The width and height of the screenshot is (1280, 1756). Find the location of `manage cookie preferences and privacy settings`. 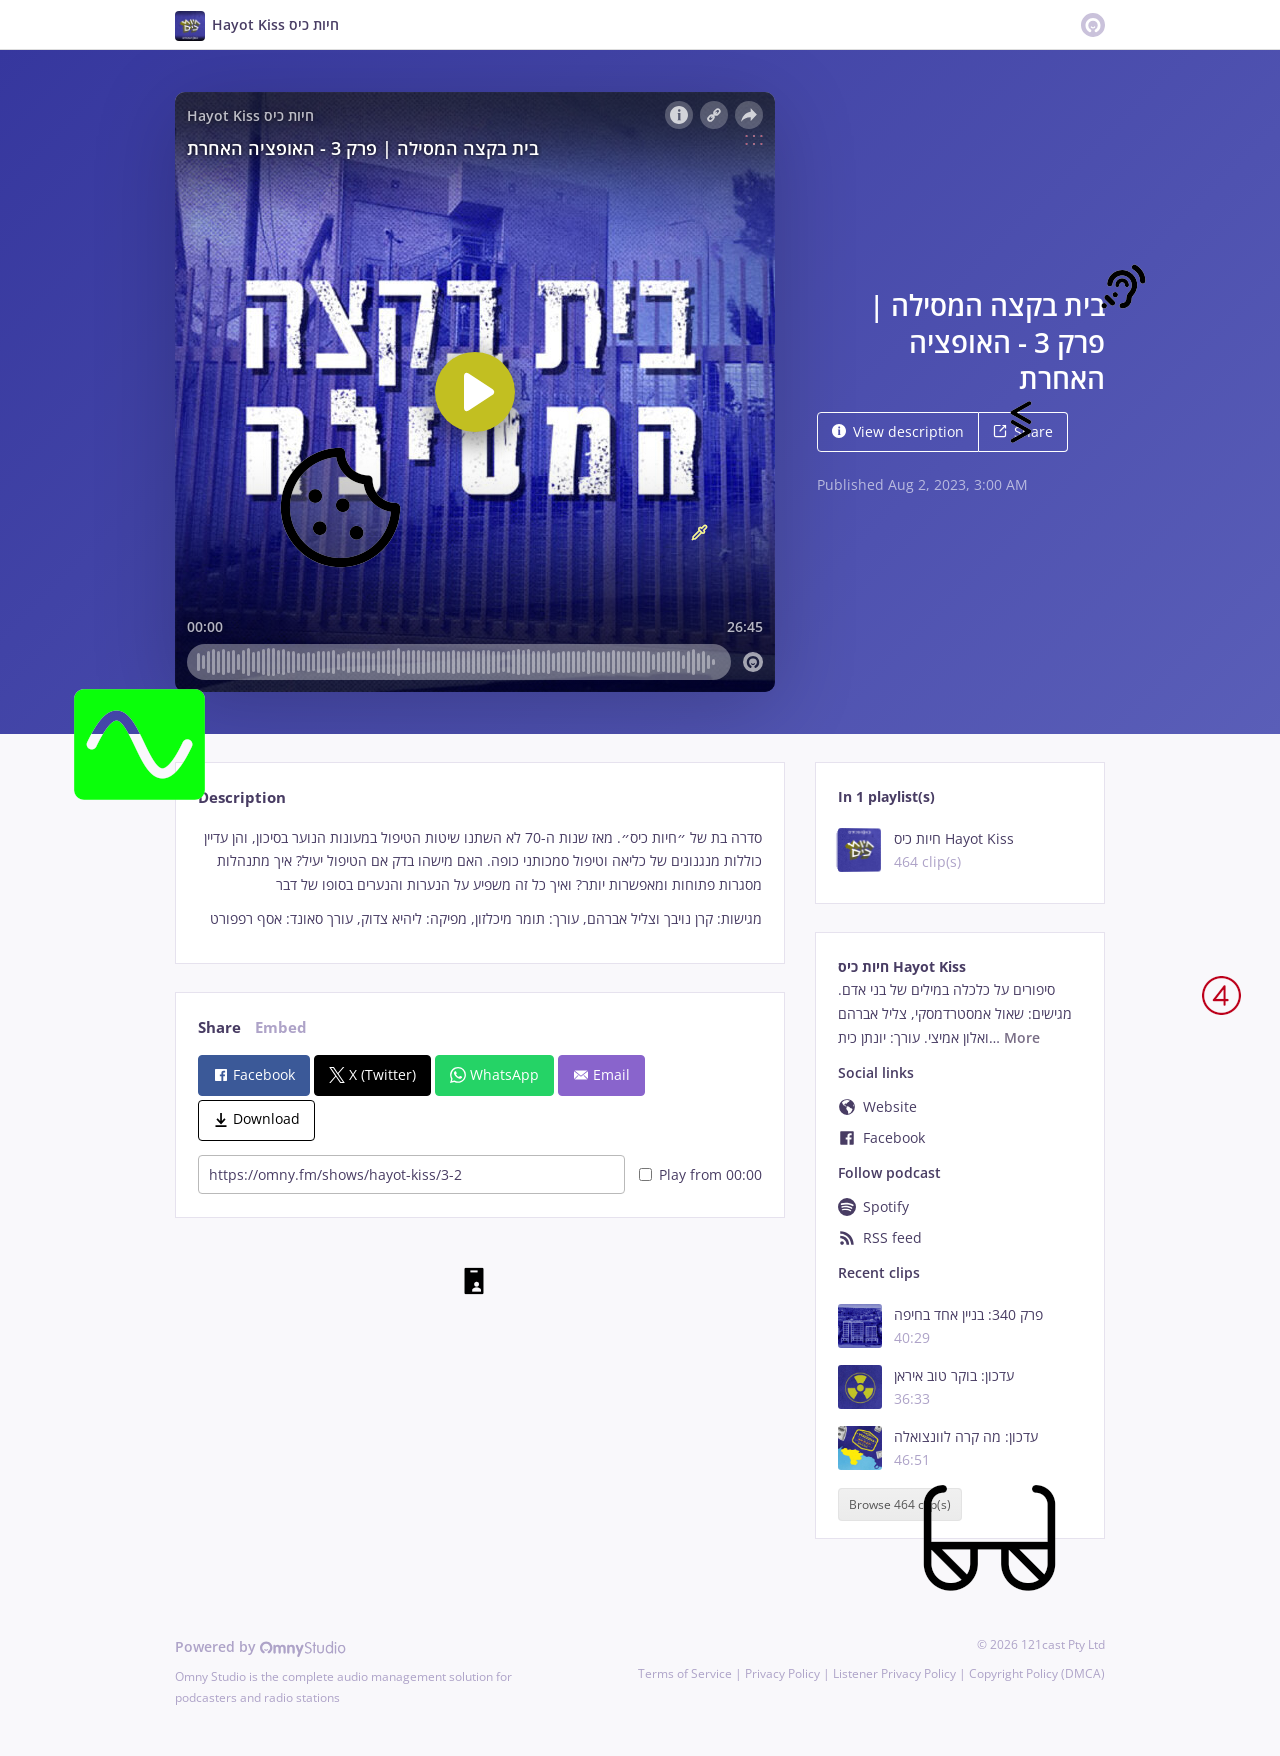

manage cookie preferences and privacy settings is located at coordinates (340, 507).